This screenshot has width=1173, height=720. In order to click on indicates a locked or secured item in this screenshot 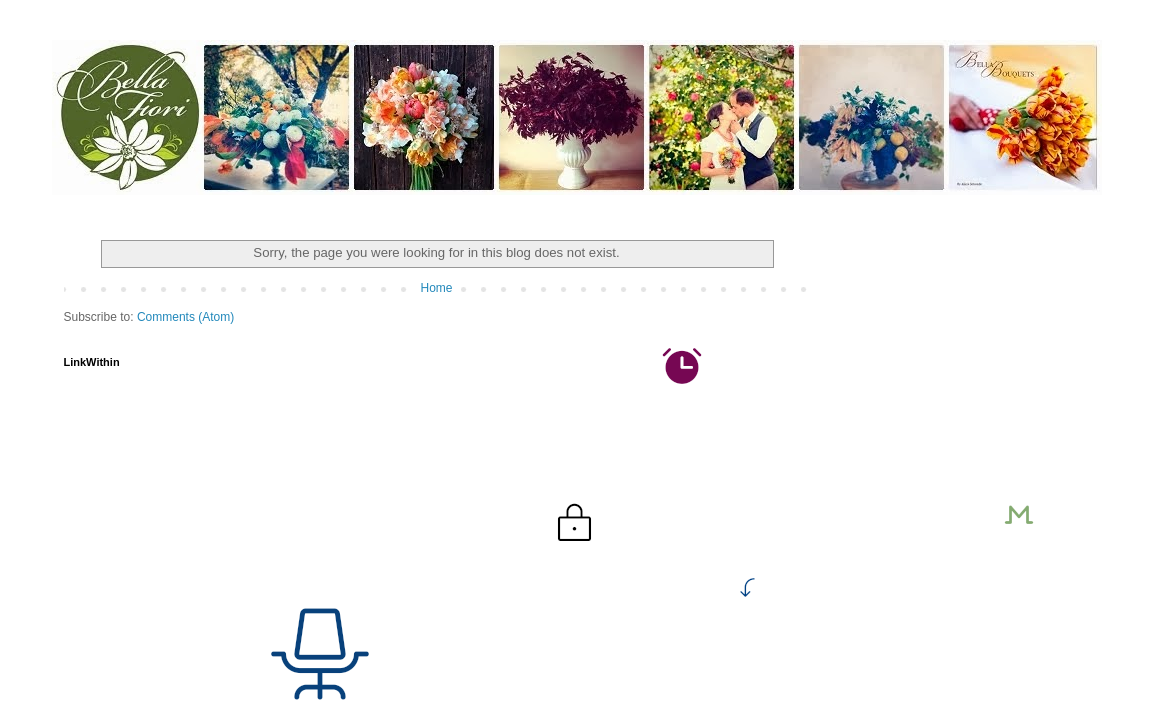, I will do `click(574, 524)`.